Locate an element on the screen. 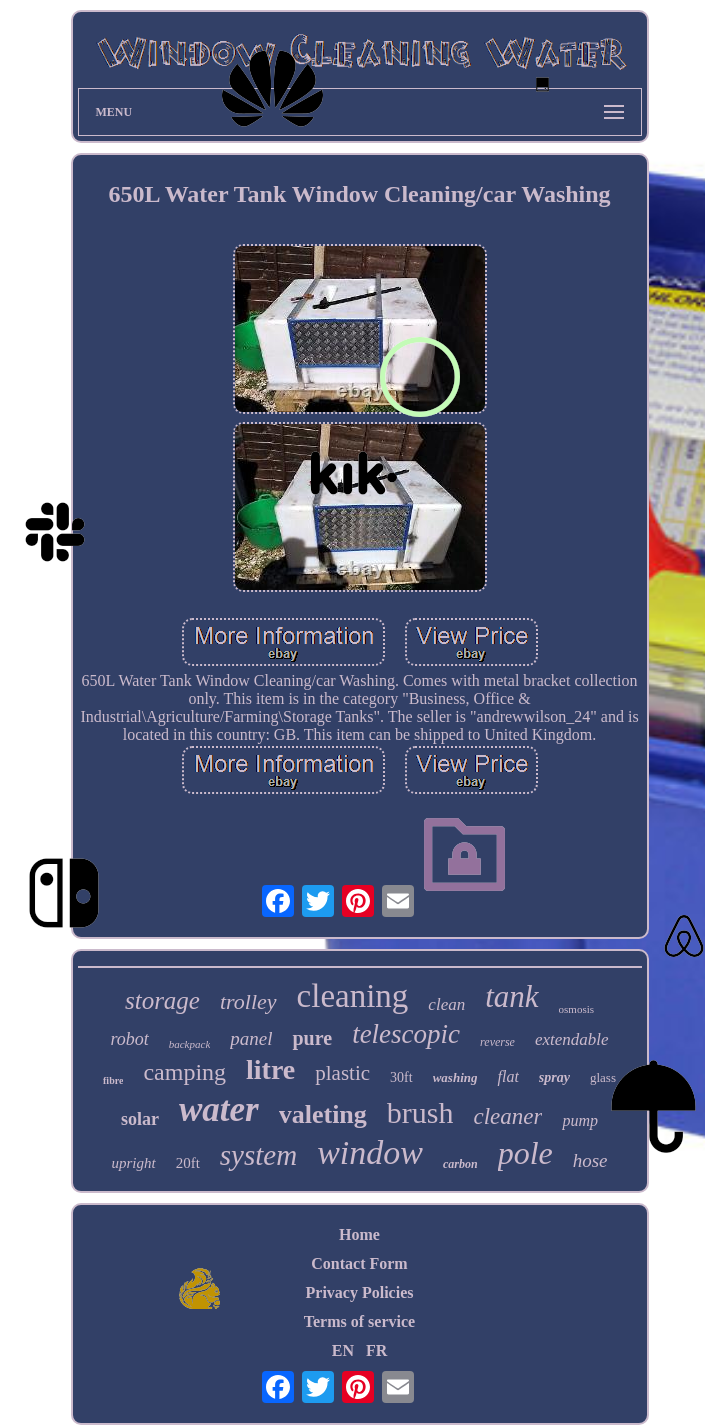 This screenshot has height=1425, width=705. access storage or hard drive settings is located at coordinates (542, 84).